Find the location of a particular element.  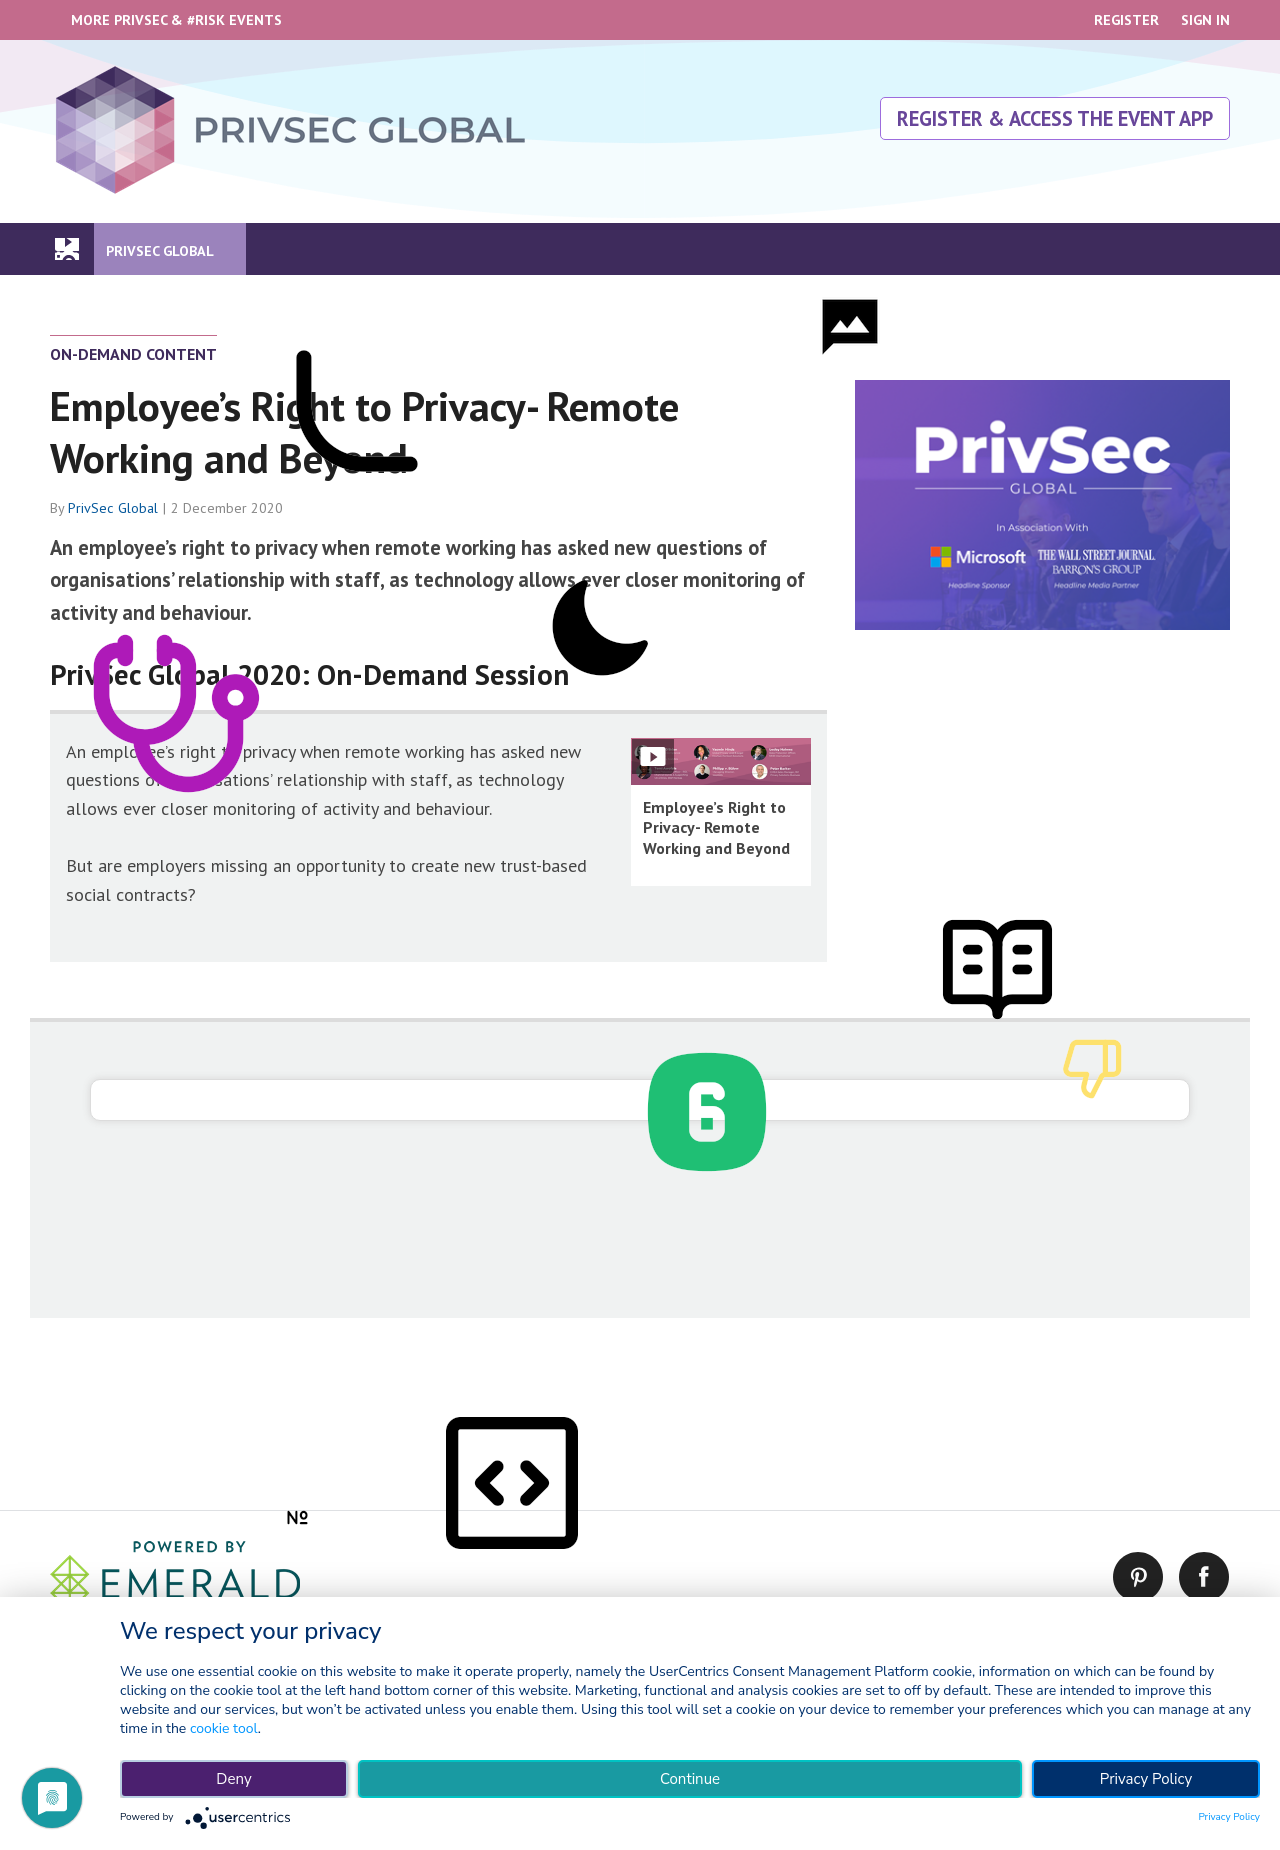

dislike or downvote content is located at coordinates (1092, 1069).